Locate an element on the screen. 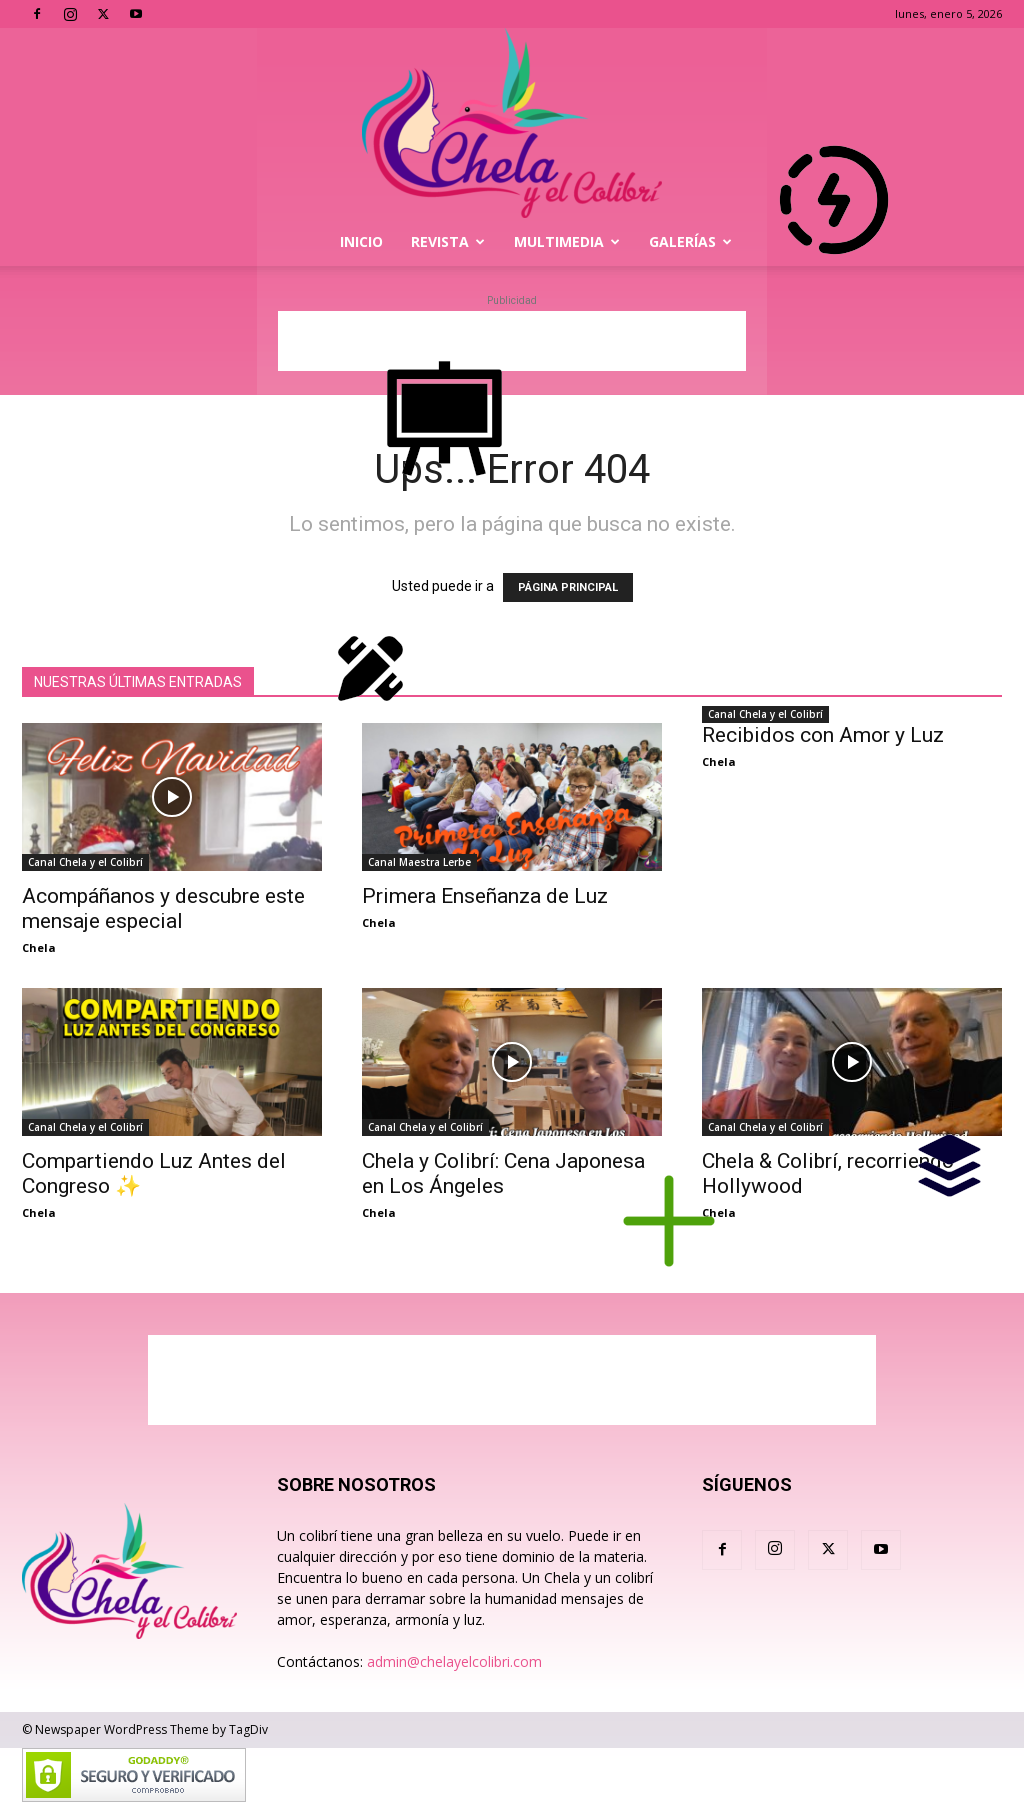  open presentation or slideshow mode is located at coordinates (444, 418).